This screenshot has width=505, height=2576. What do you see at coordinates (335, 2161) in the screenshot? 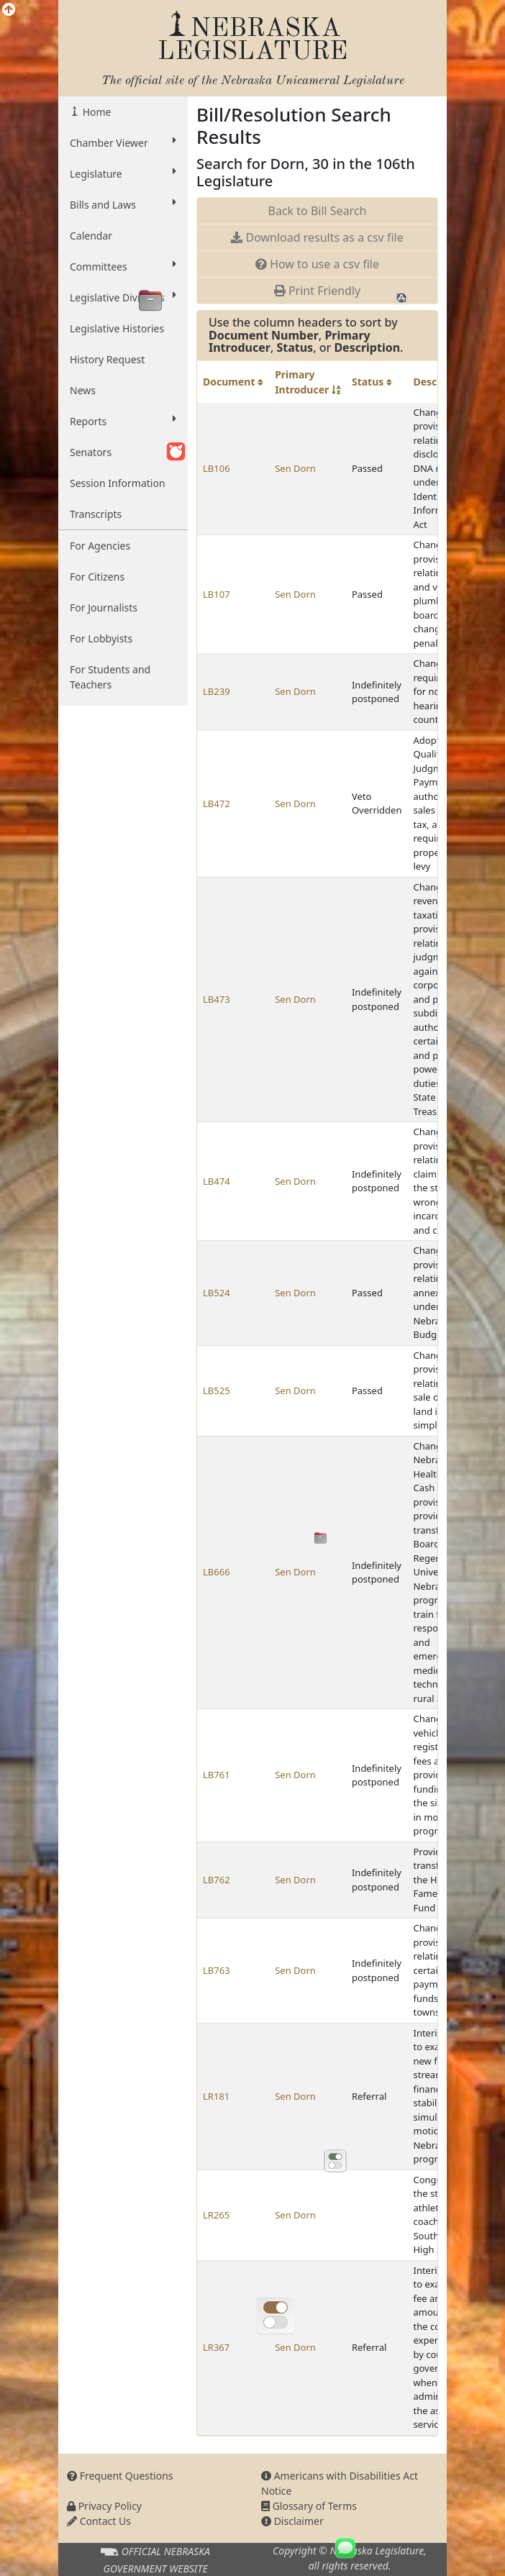
I see `open gnome tweaks settings` at bounding box center [335, 2161].